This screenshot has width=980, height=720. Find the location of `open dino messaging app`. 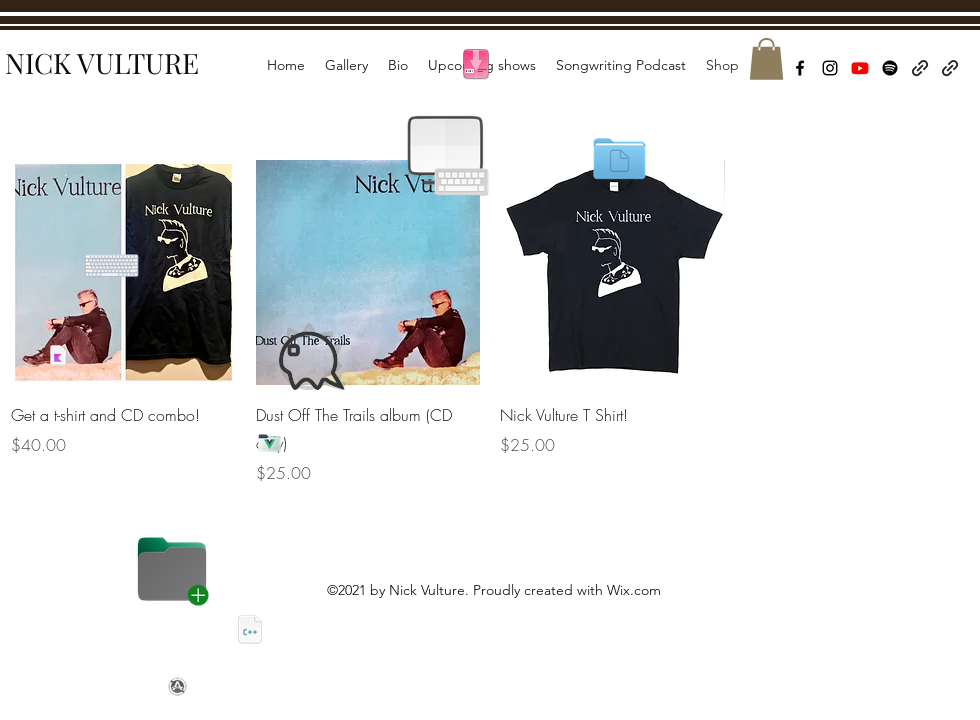

open dino messaging app is located at coordinates (312, 356).